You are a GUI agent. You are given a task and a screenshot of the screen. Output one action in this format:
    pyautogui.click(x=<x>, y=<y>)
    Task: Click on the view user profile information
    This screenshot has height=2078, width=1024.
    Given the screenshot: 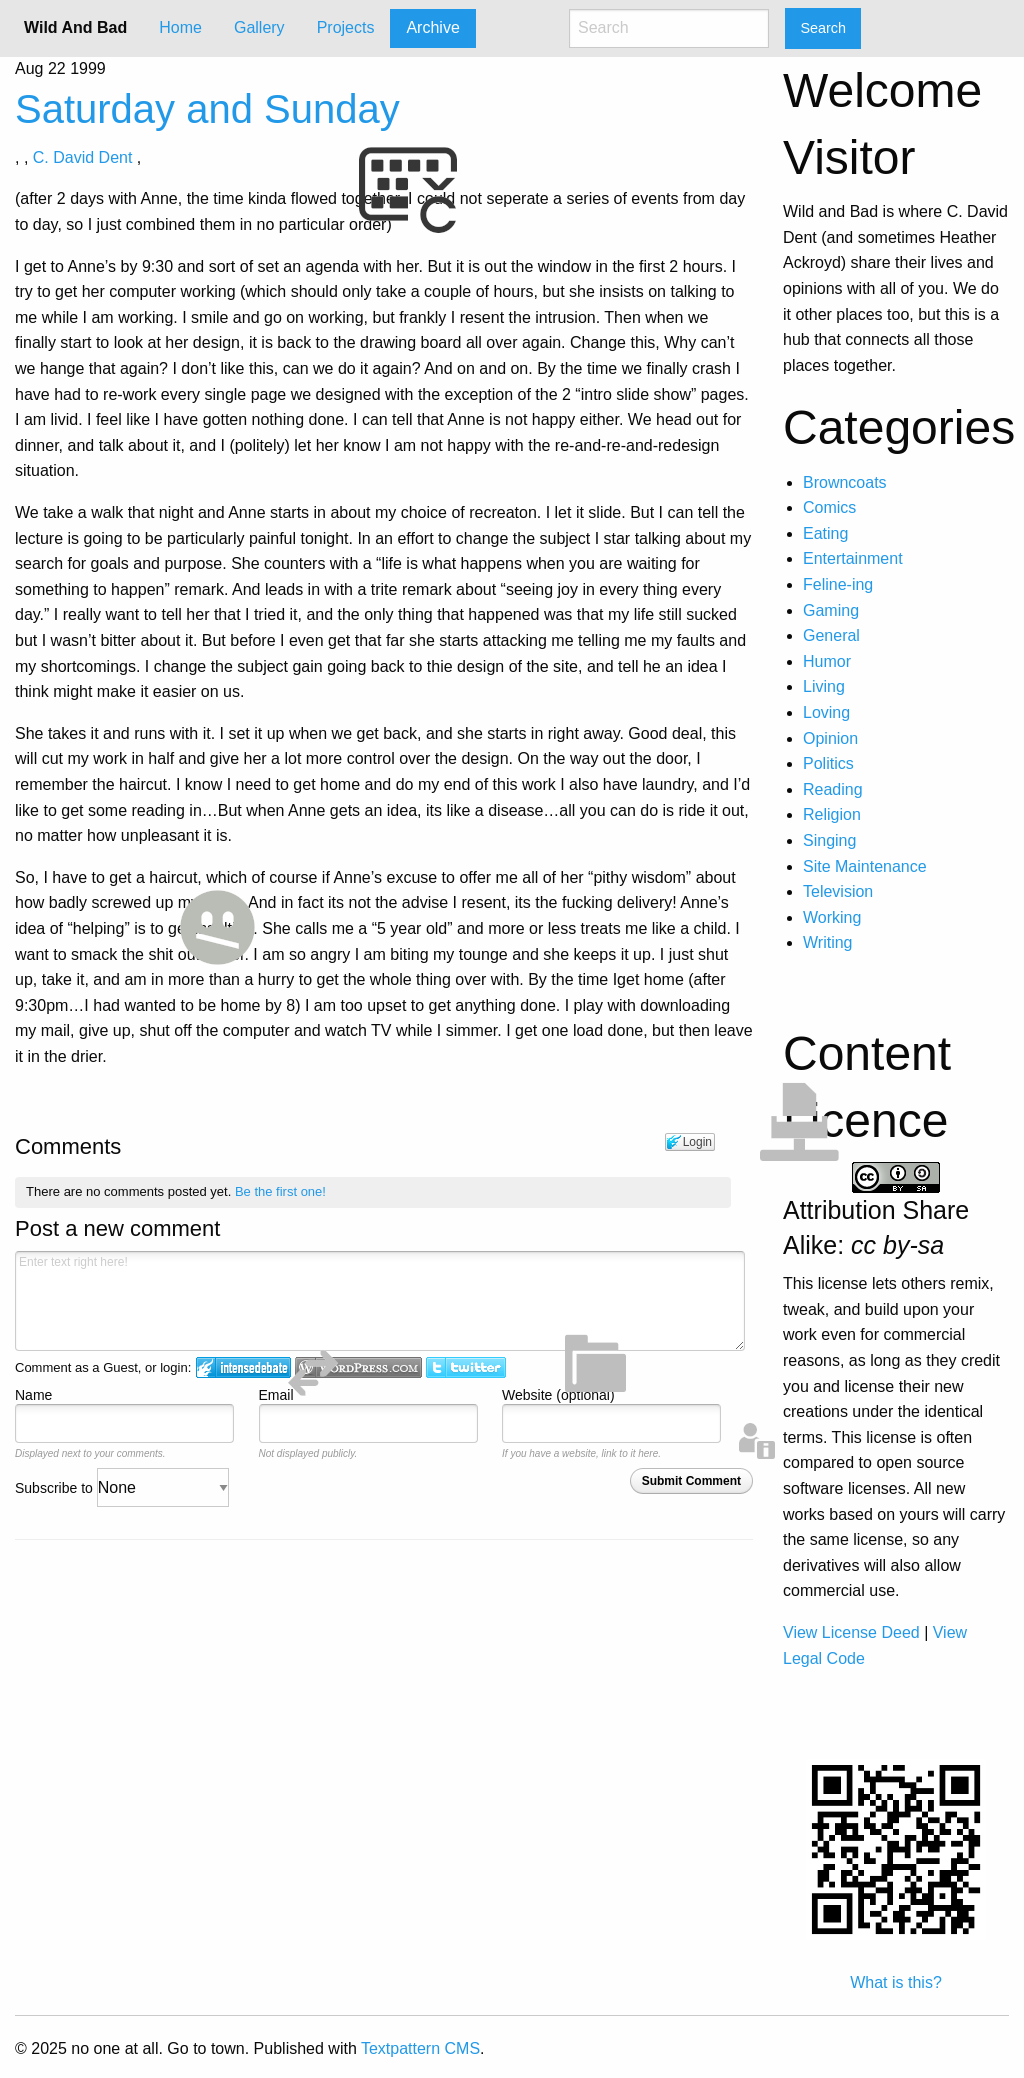 What is the action you would take?
    pyautogui.click(x=757, y=1441)
    